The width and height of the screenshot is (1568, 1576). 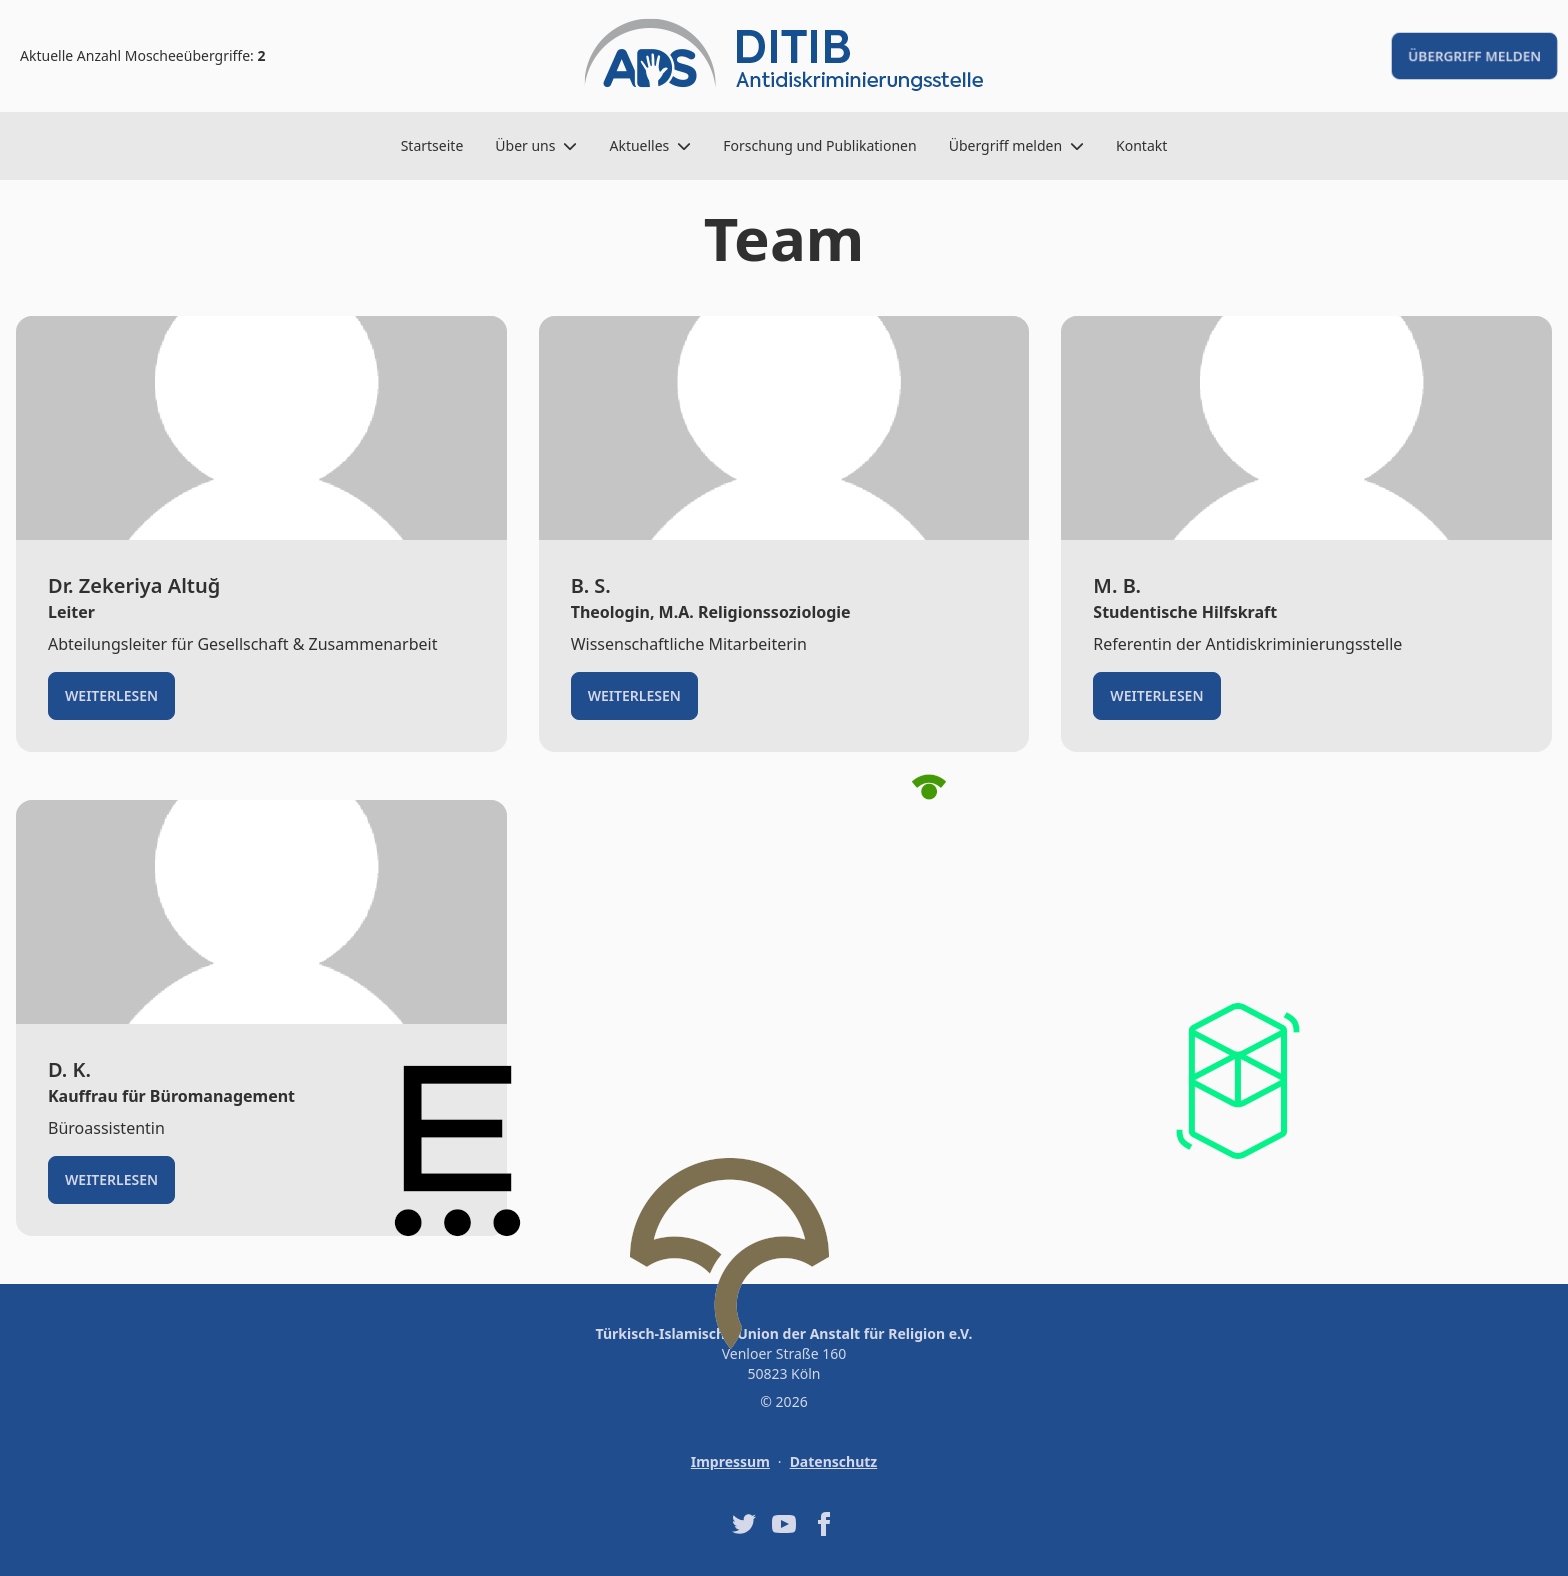 I want to click on Atlassian Statuspage logo, so click(x=929, y=787).